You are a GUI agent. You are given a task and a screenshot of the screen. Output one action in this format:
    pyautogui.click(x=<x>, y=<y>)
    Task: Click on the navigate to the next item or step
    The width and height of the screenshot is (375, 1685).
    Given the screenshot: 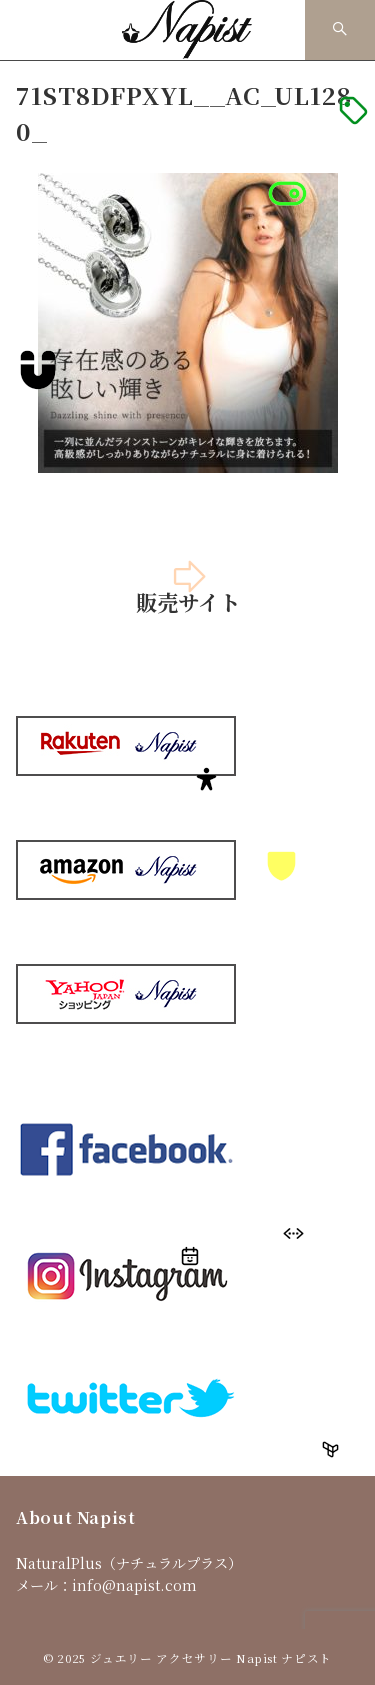 What is the action you would take?
    pyautogui.click(x=188, y=576)
    